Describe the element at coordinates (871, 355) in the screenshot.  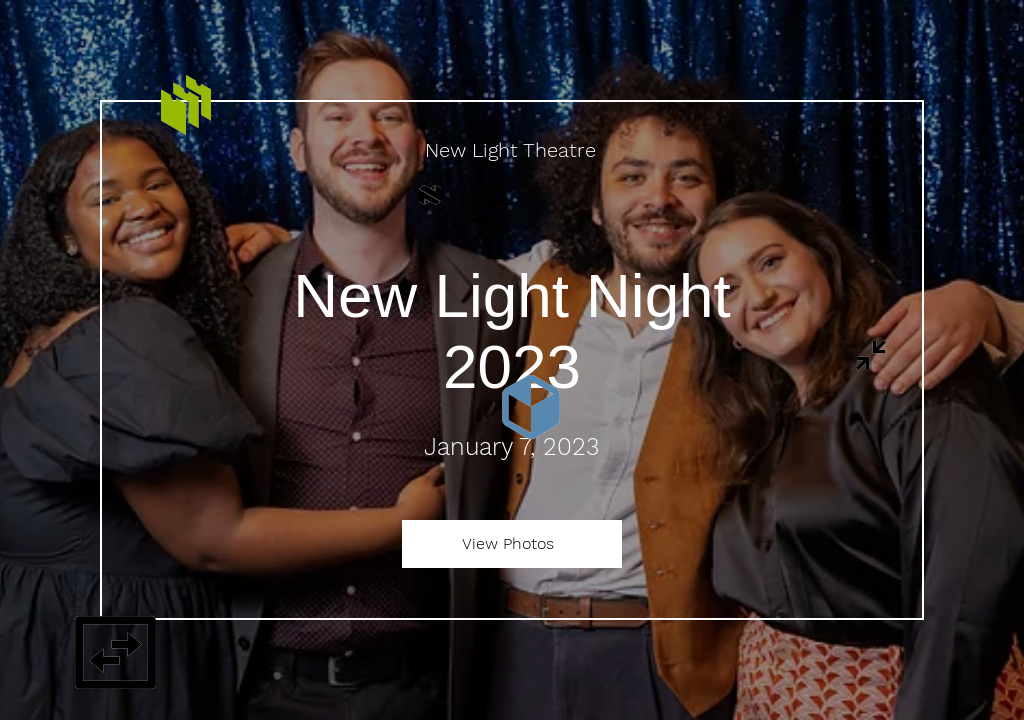
I see `collapse or minimize expanded content` at that location.